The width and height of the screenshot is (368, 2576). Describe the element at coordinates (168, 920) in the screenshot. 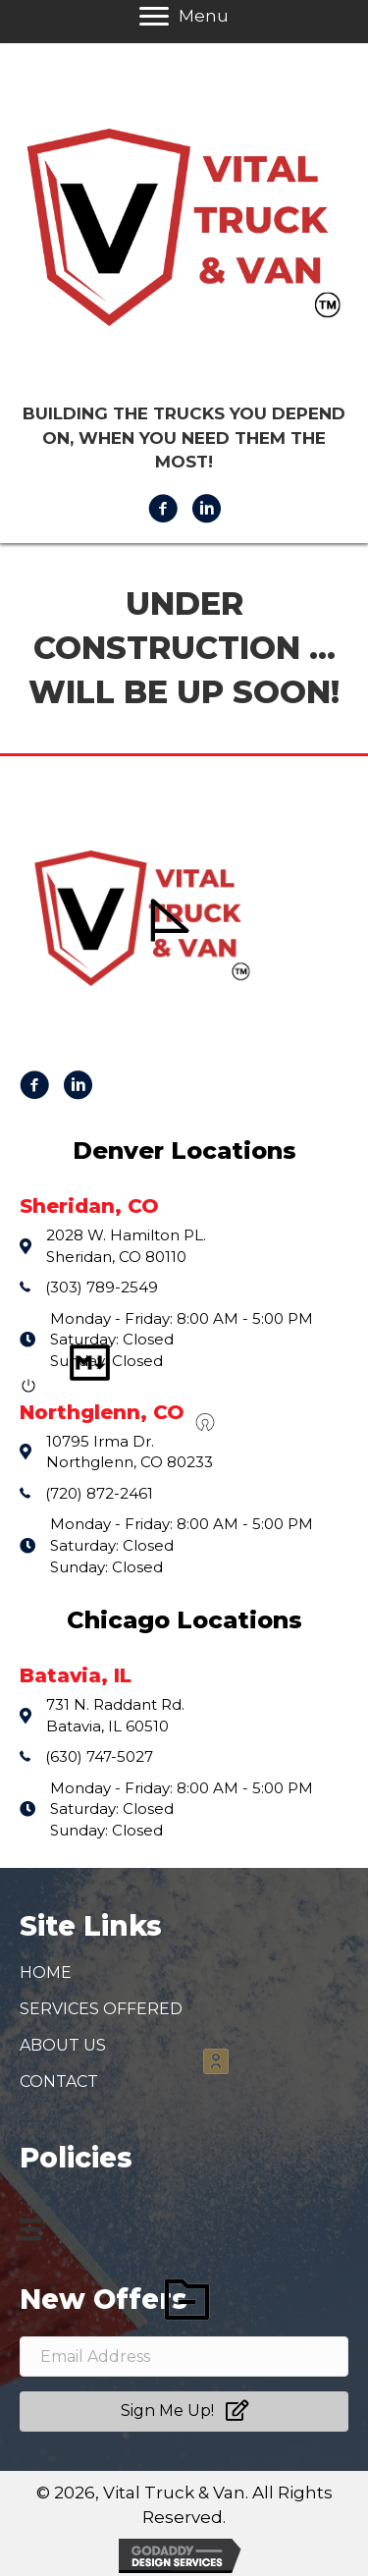

I see `flag an item for review or attention` at that location.